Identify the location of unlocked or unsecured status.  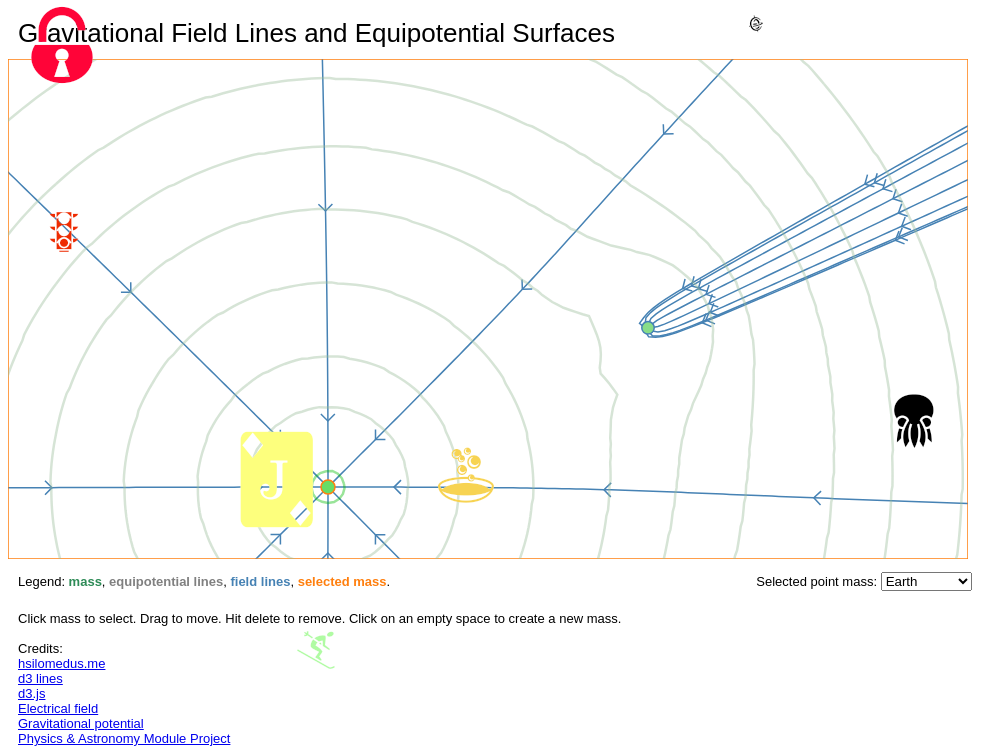
(62, 45).